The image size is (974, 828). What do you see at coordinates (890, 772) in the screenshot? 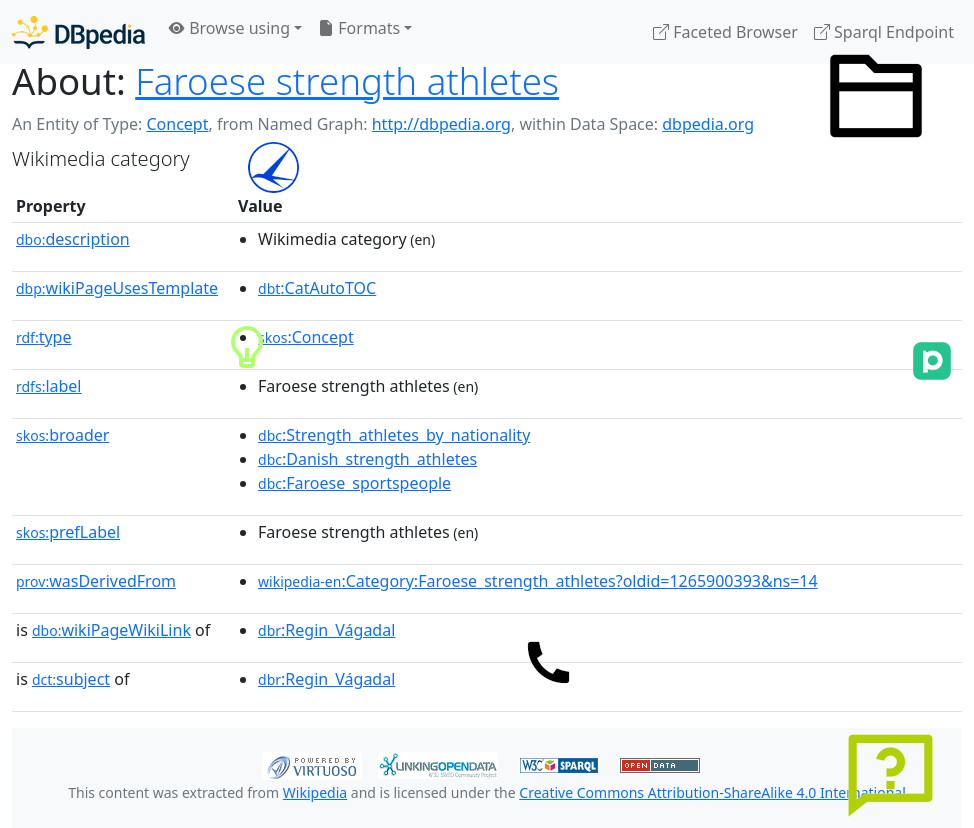
I see `open a questionnaire or survey` at bounding box center [890, 772].